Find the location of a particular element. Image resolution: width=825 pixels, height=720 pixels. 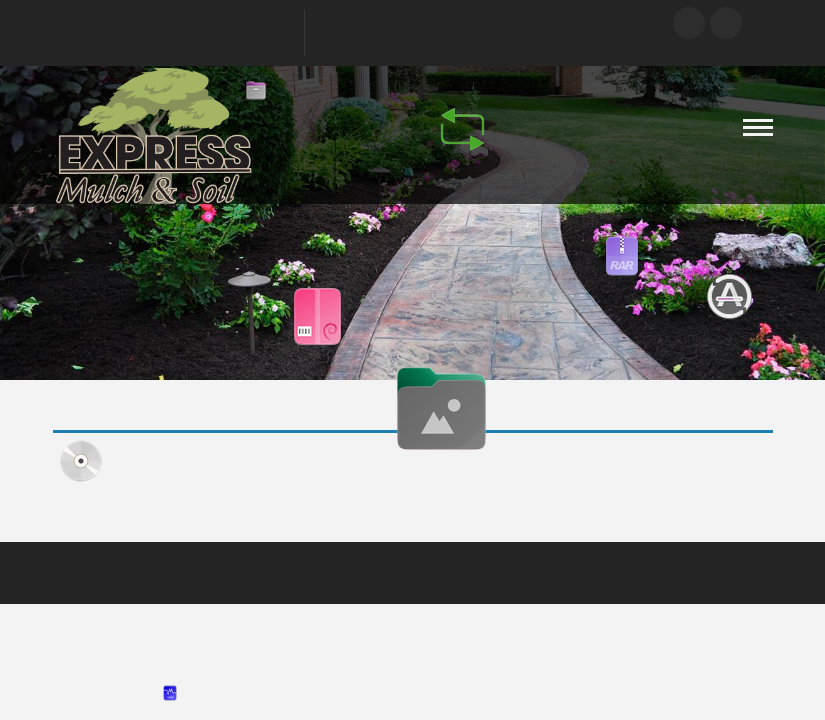

open your pictures folder is located at coordinates (441, 408).